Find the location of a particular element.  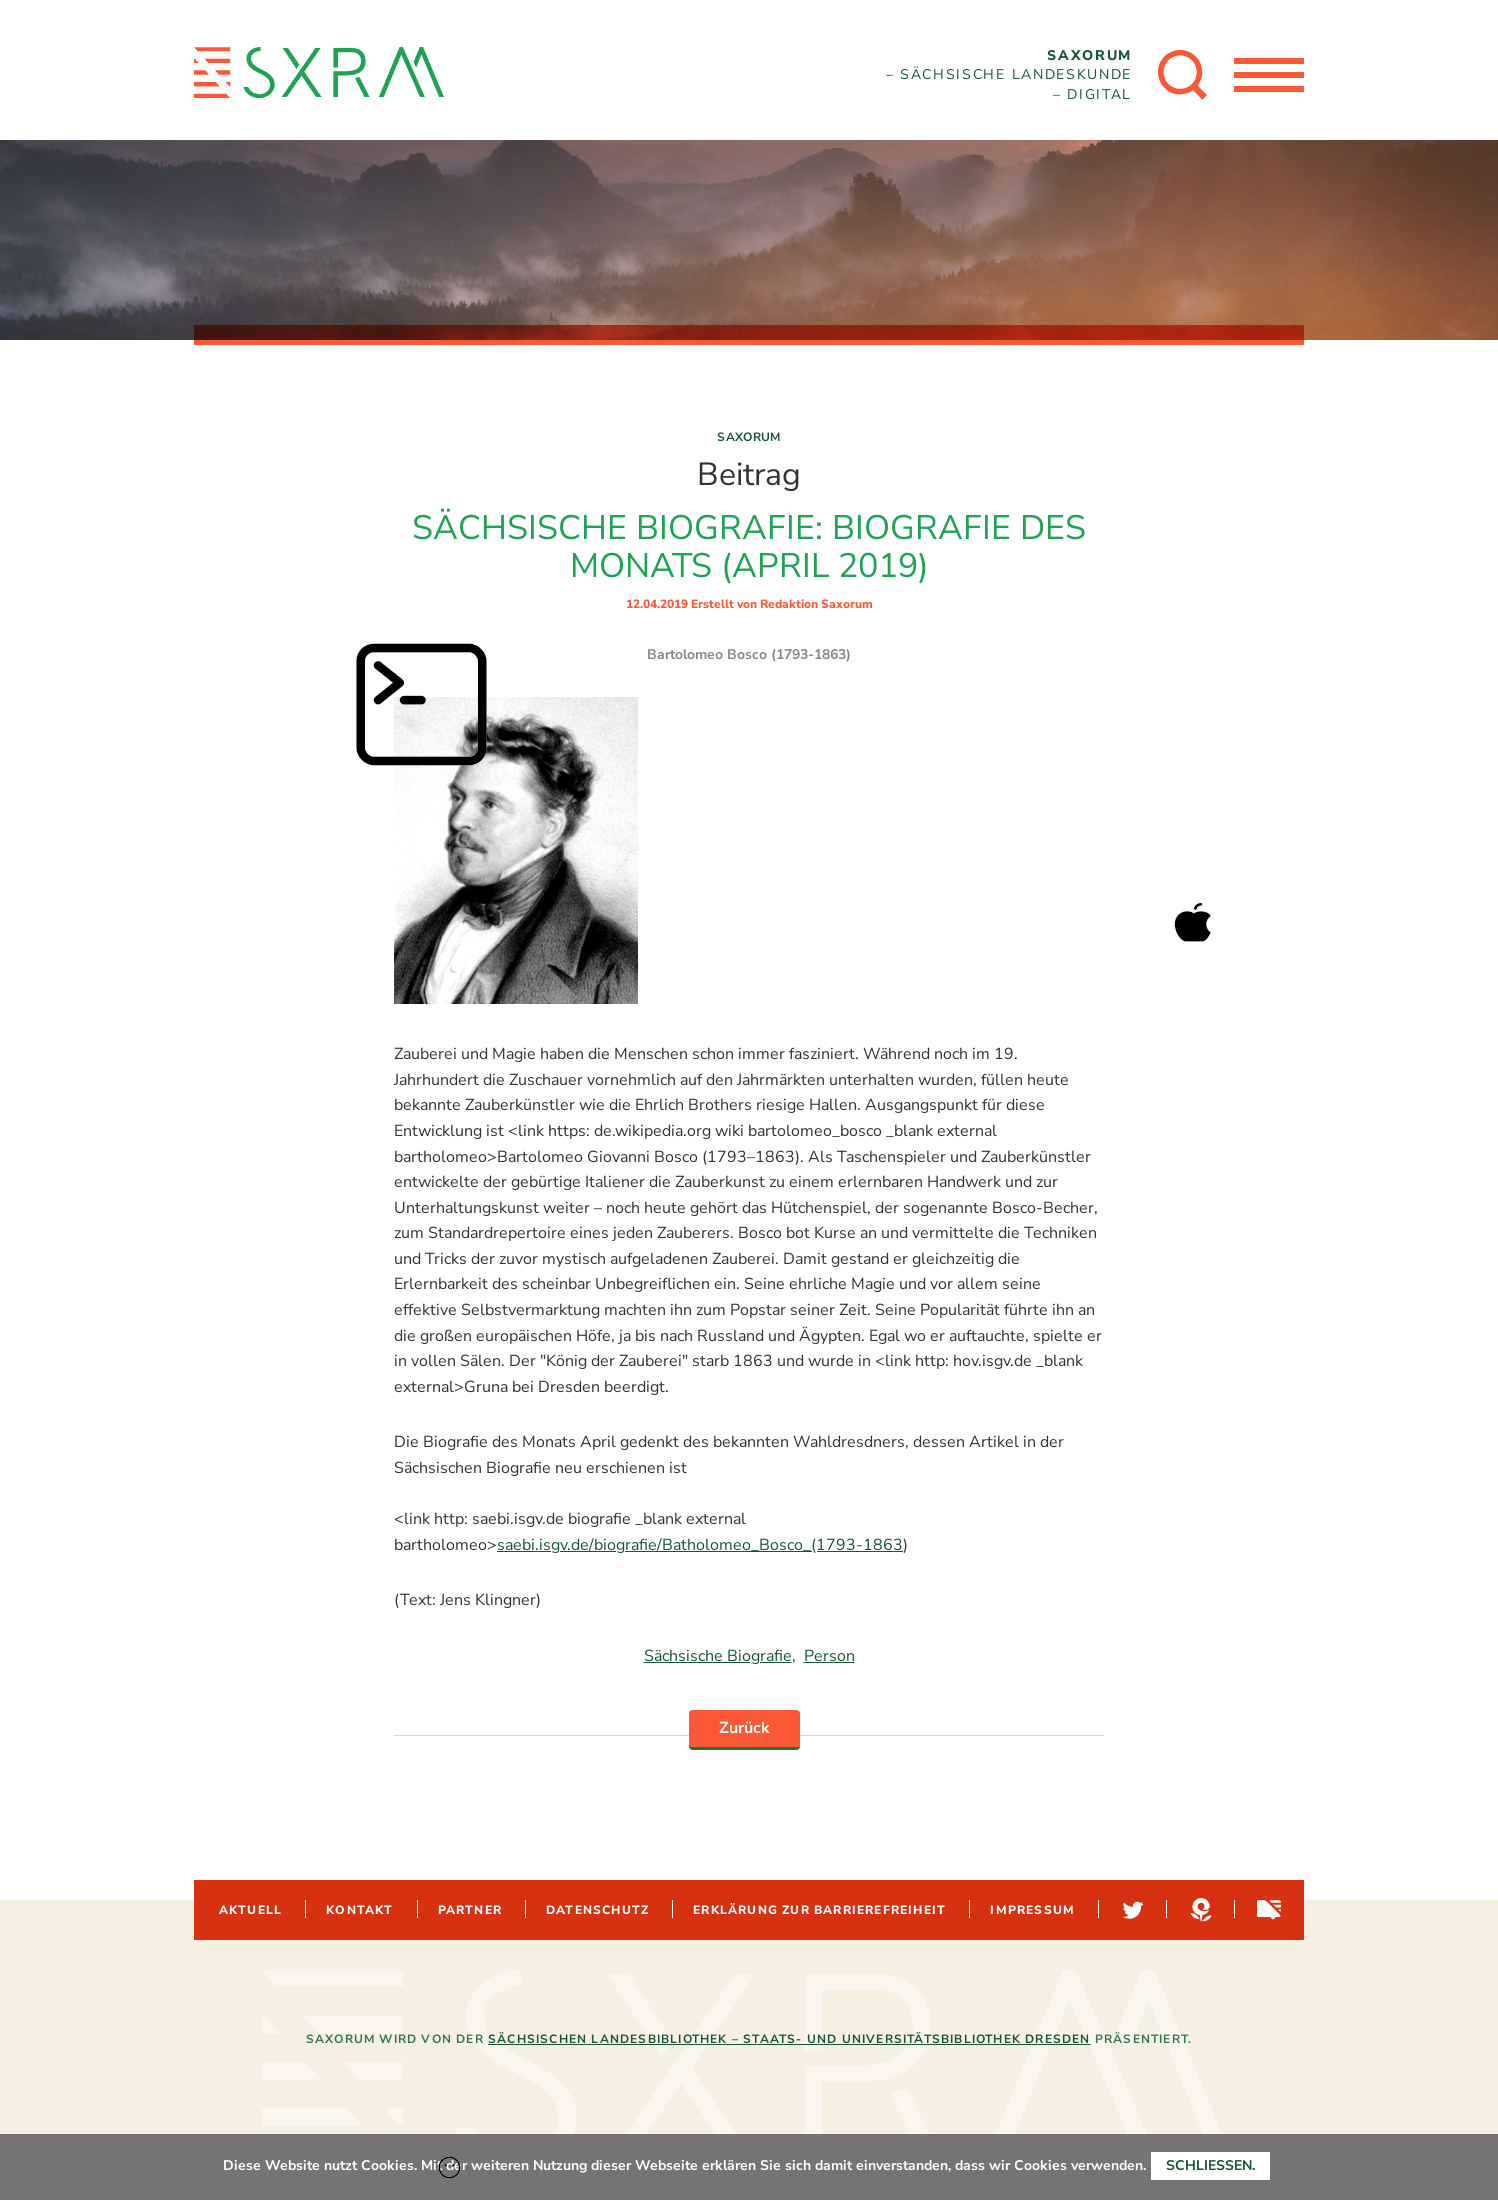

add a reaction or emoji is located at coordinates (449, 2167).